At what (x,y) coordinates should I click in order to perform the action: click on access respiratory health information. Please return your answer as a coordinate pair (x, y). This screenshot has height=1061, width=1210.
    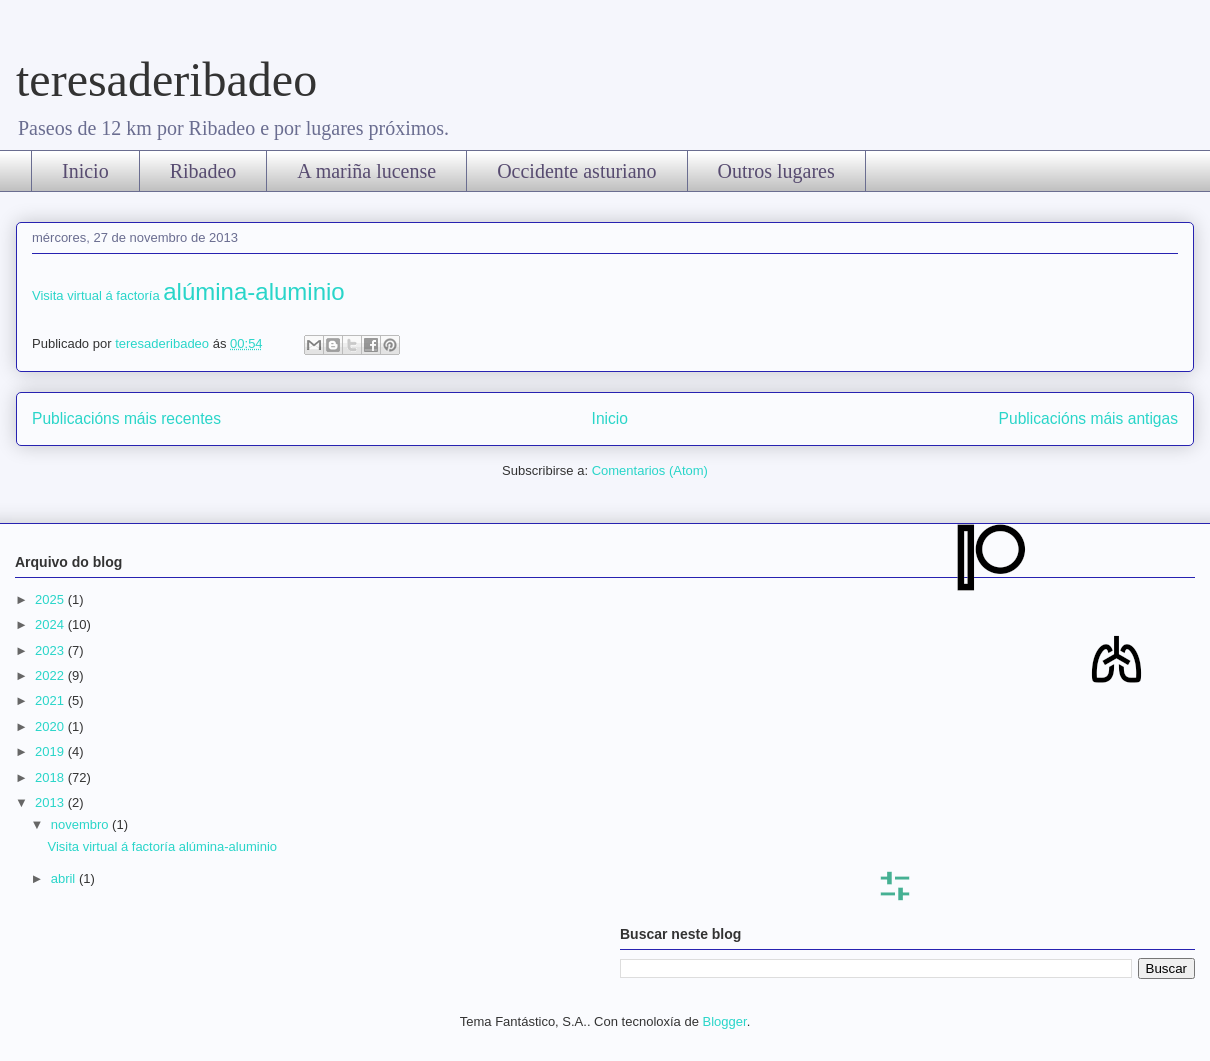
    Looking at the image, I should click on (1116, 660).